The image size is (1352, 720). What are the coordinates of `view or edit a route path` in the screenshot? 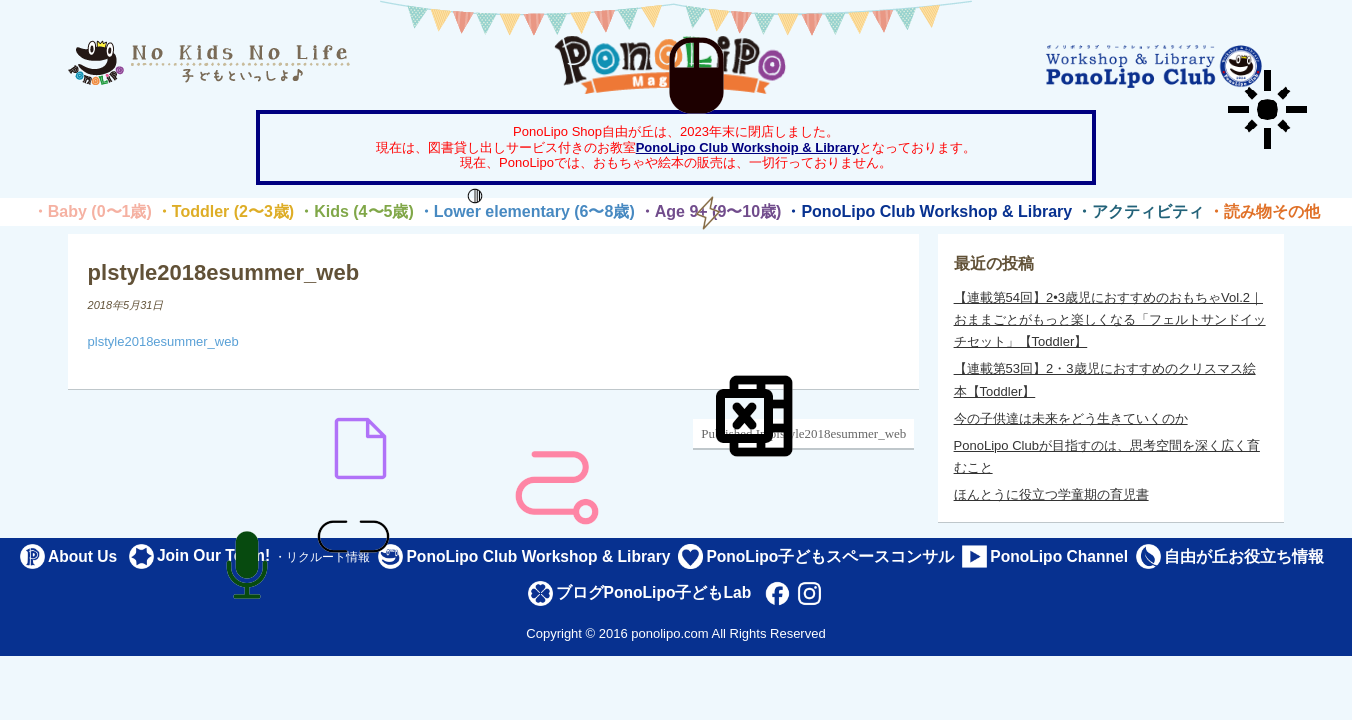 It's located at (557, 483).